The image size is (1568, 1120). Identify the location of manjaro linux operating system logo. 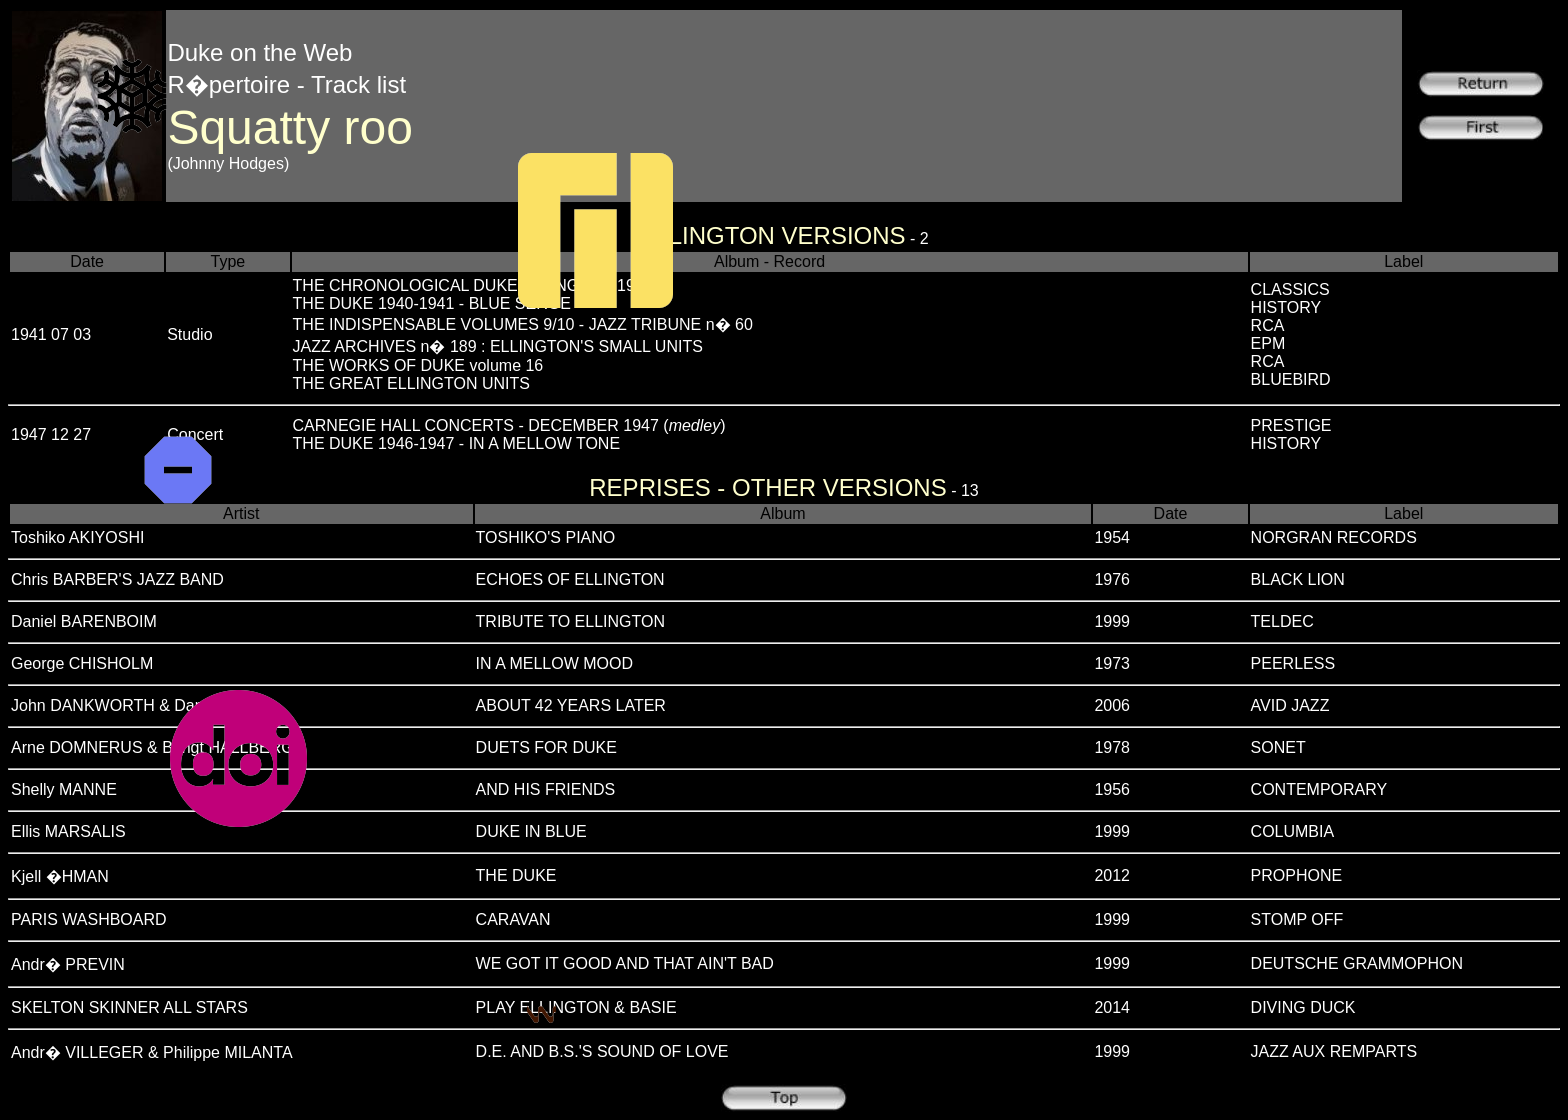
(595, 230).